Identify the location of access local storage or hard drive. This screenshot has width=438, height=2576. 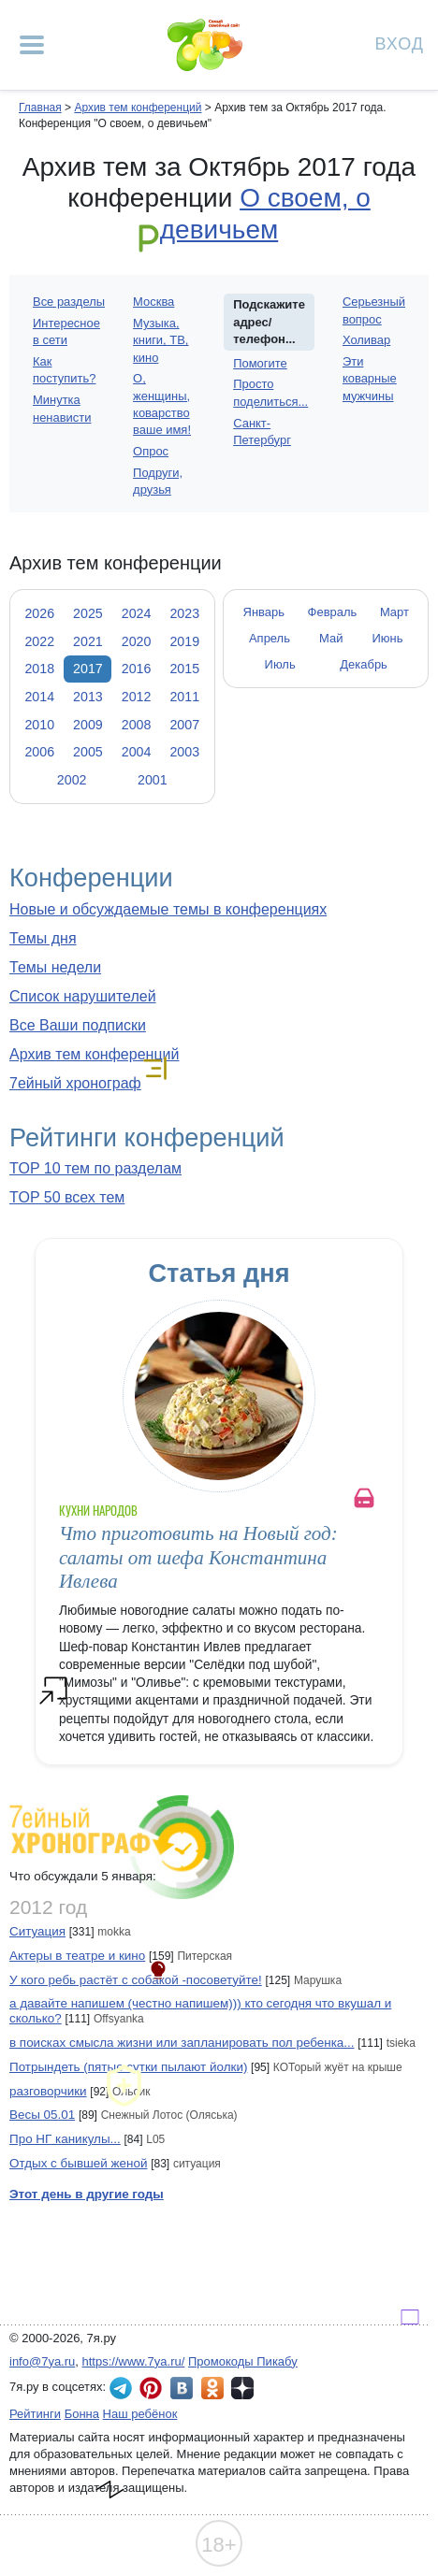
(364, 1498).